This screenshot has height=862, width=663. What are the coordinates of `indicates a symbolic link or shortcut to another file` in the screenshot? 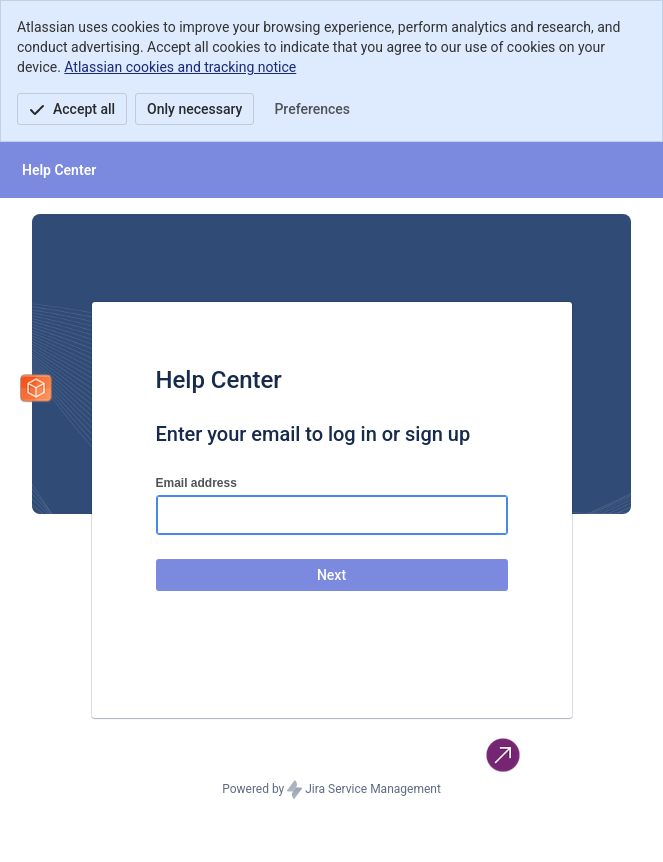 It's located at (503, 755).